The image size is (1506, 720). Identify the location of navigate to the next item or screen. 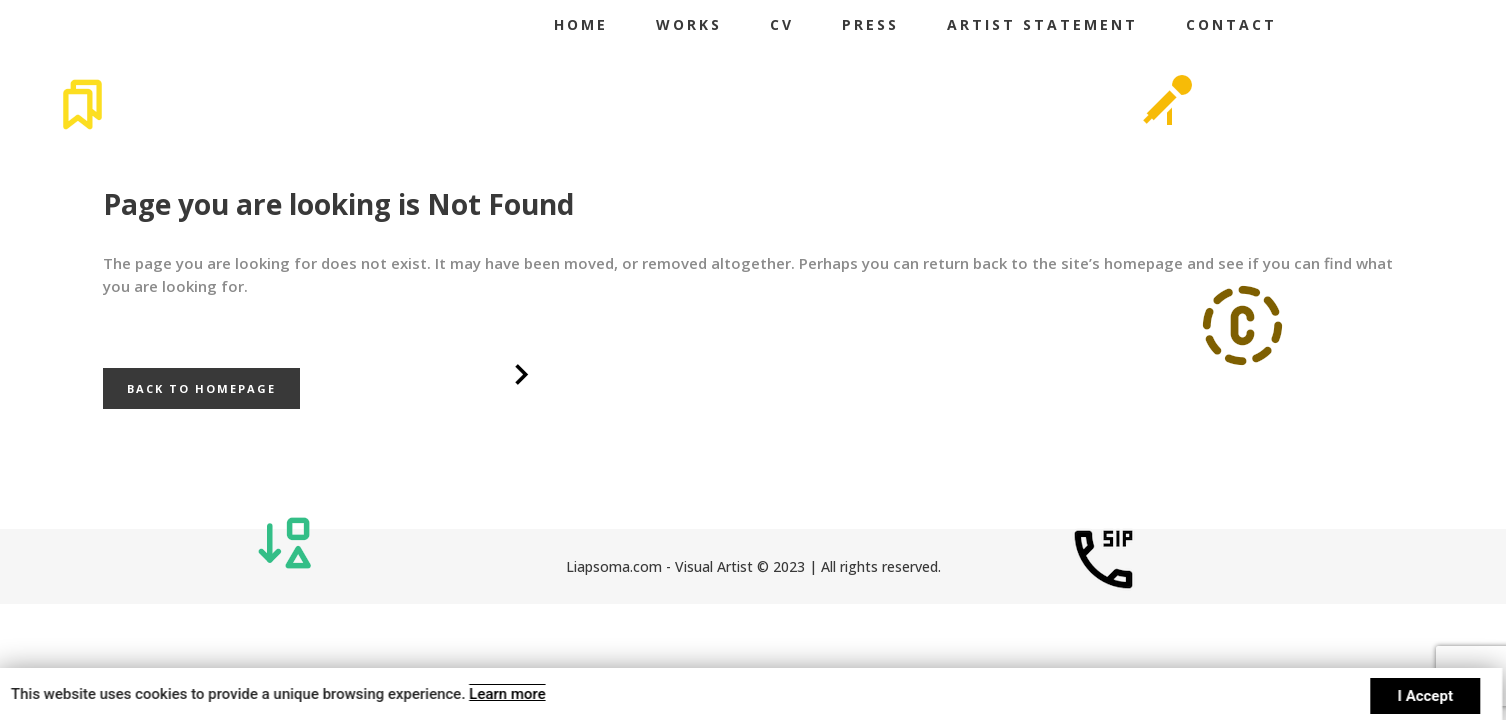
(521, 374).